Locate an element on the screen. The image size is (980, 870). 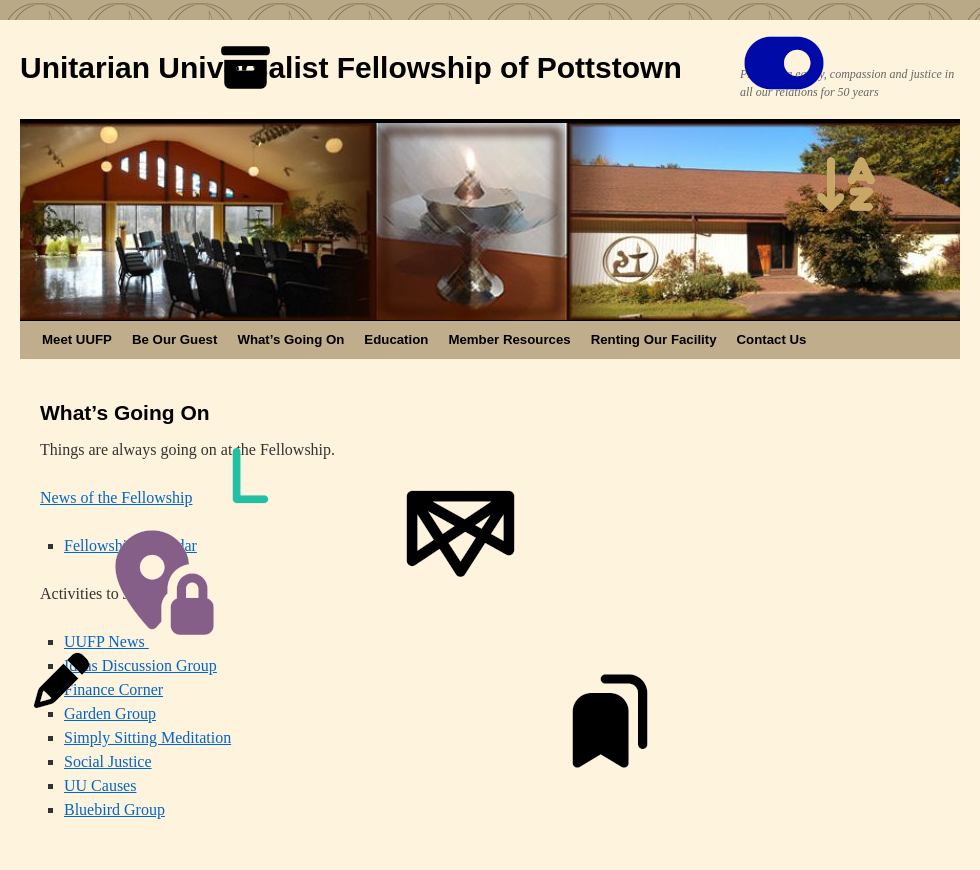
indicates a private or secured location is located at coordinates (164, 579).